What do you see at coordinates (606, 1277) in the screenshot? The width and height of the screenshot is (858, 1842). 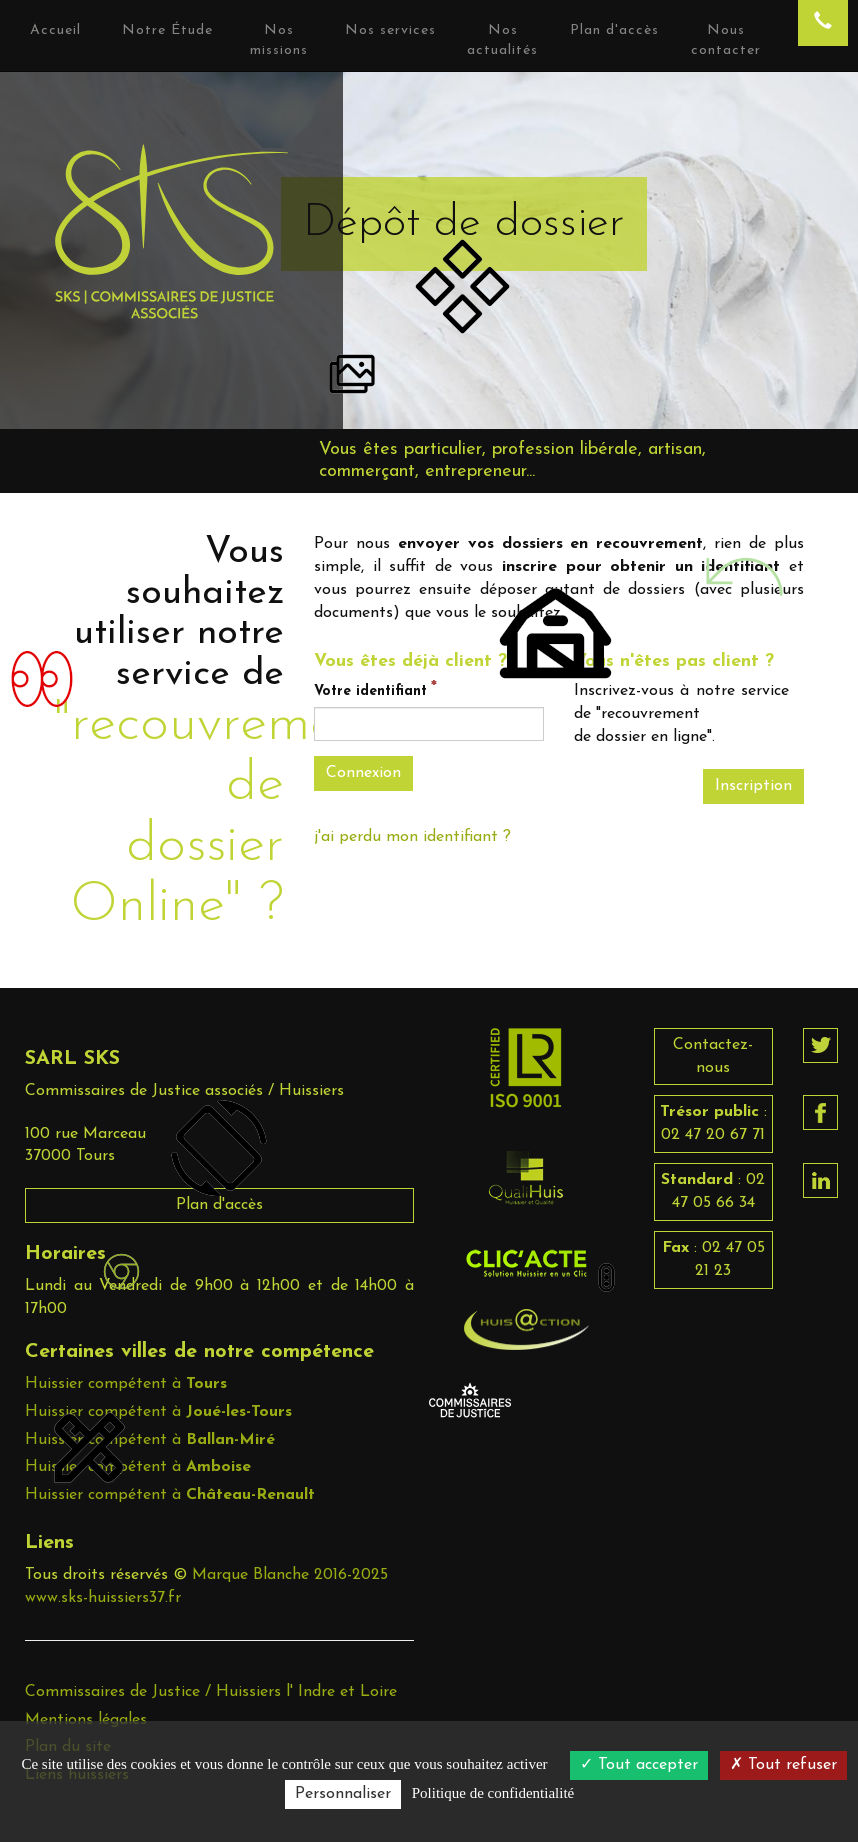 I see `traffic light indicator or status signal` at bounding box center [606, 1277].